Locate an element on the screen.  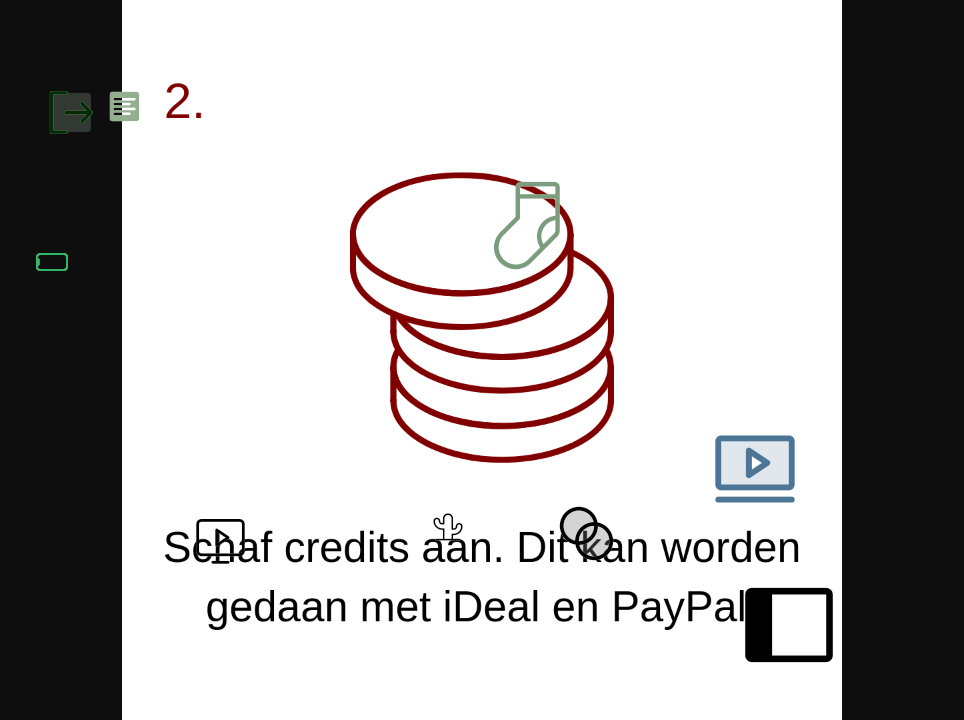
merge or combine selected objects is located at coordinates (586, 533).